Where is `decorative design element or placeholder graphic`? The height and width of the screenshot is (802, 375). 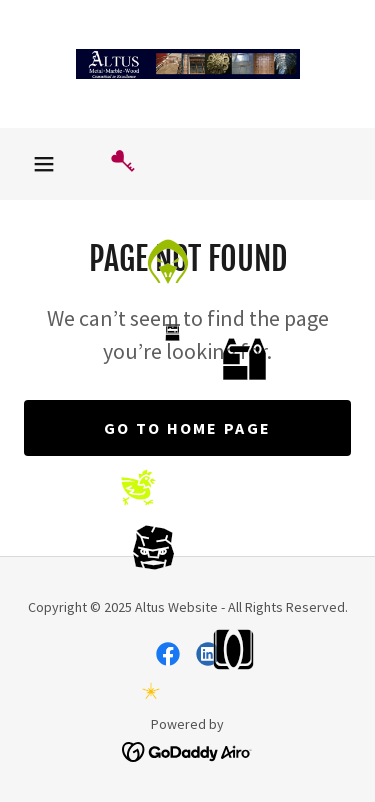
decorative design element or placeholder graphic is located at coordinates (233, 649).